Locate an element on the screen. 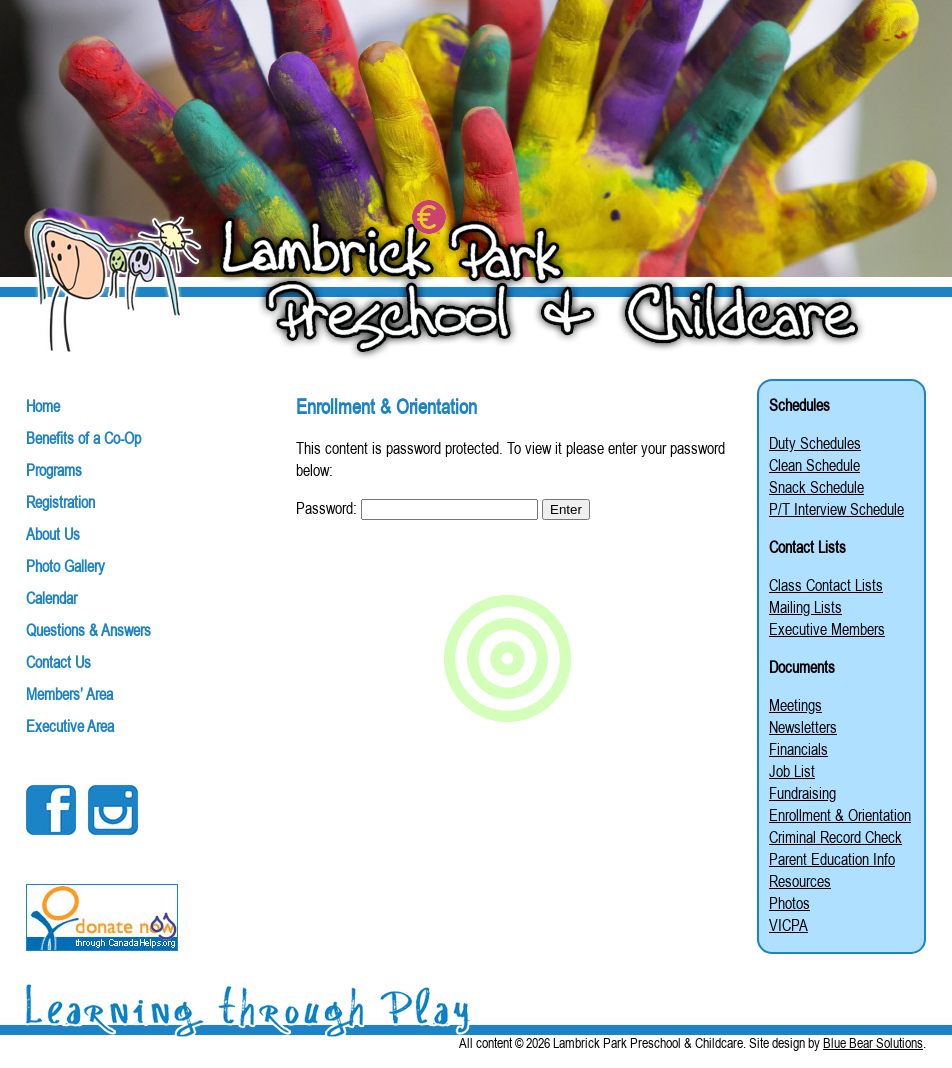  set a goal or target is located at coordinates (507, 658).